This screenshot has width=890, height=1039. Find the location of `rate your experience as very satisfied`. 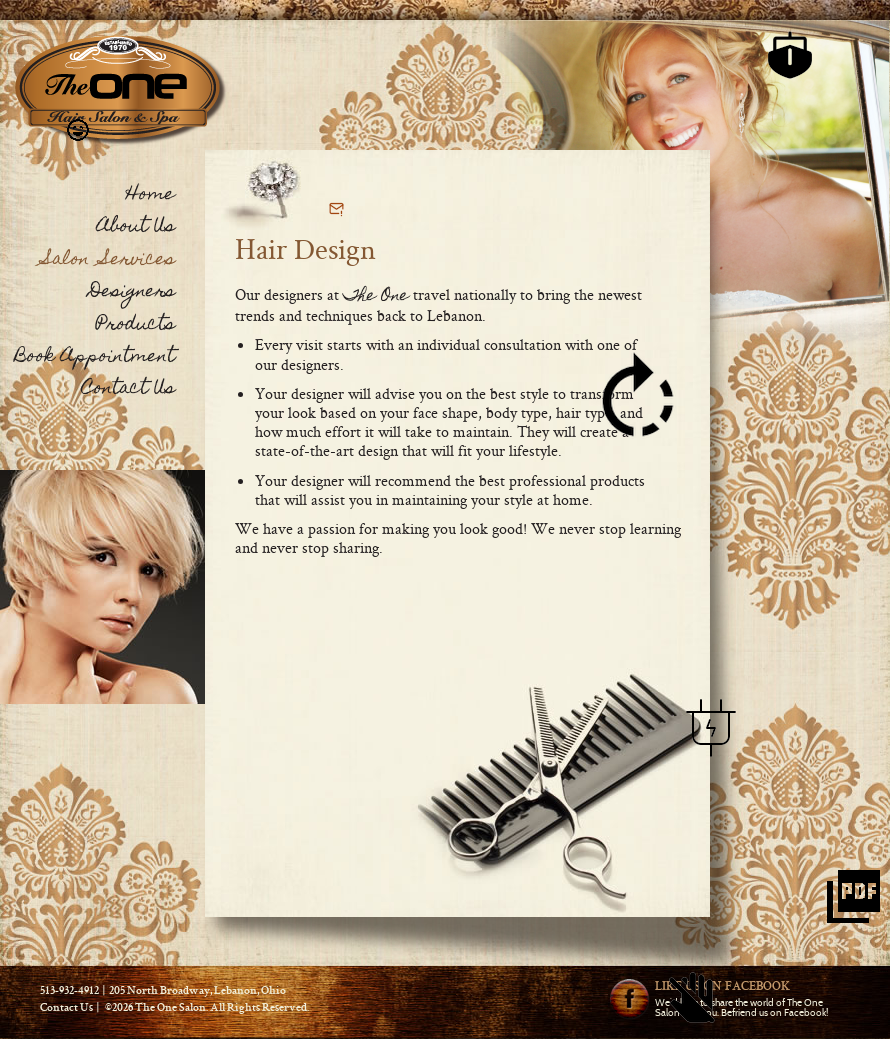

rate your experience as very satisfied is located at coordinates (78, 130).